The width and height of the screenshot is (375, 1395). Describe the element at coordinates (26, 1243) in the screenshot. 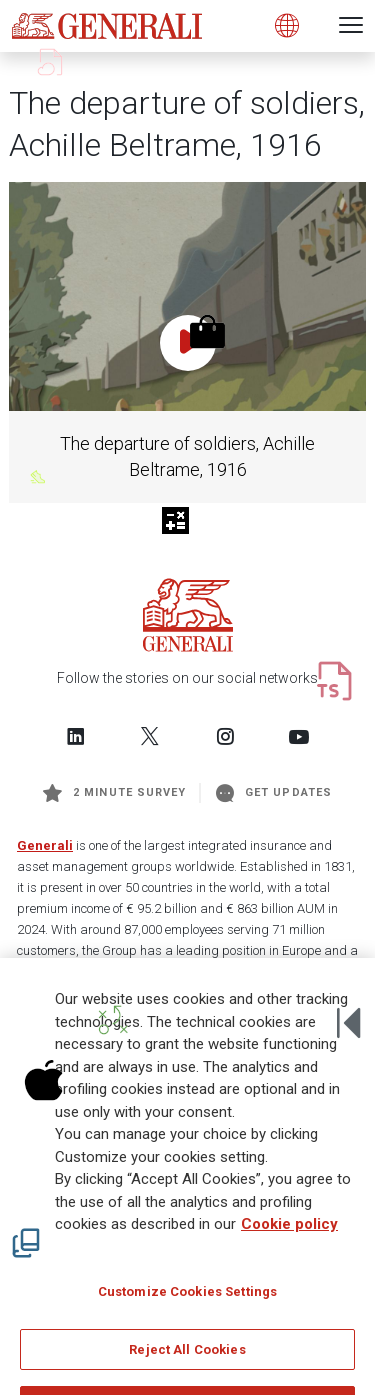

I see `duplicate or copy a book/document` at that location.